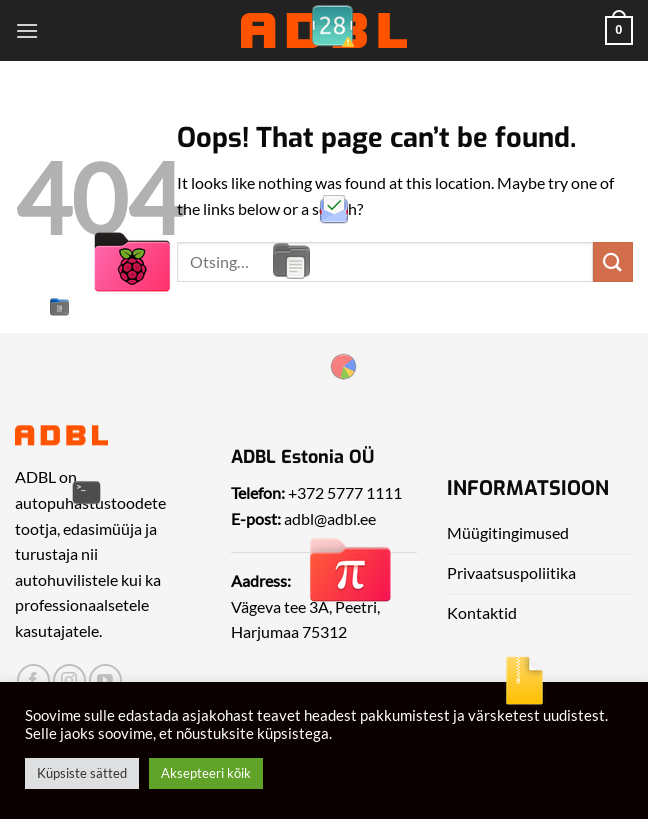 This screenshot has height=819, width=648. Describe the element at coordinates (332, 25) in the screenshot. I see `indicates an upcoming appointment or event` at that location.